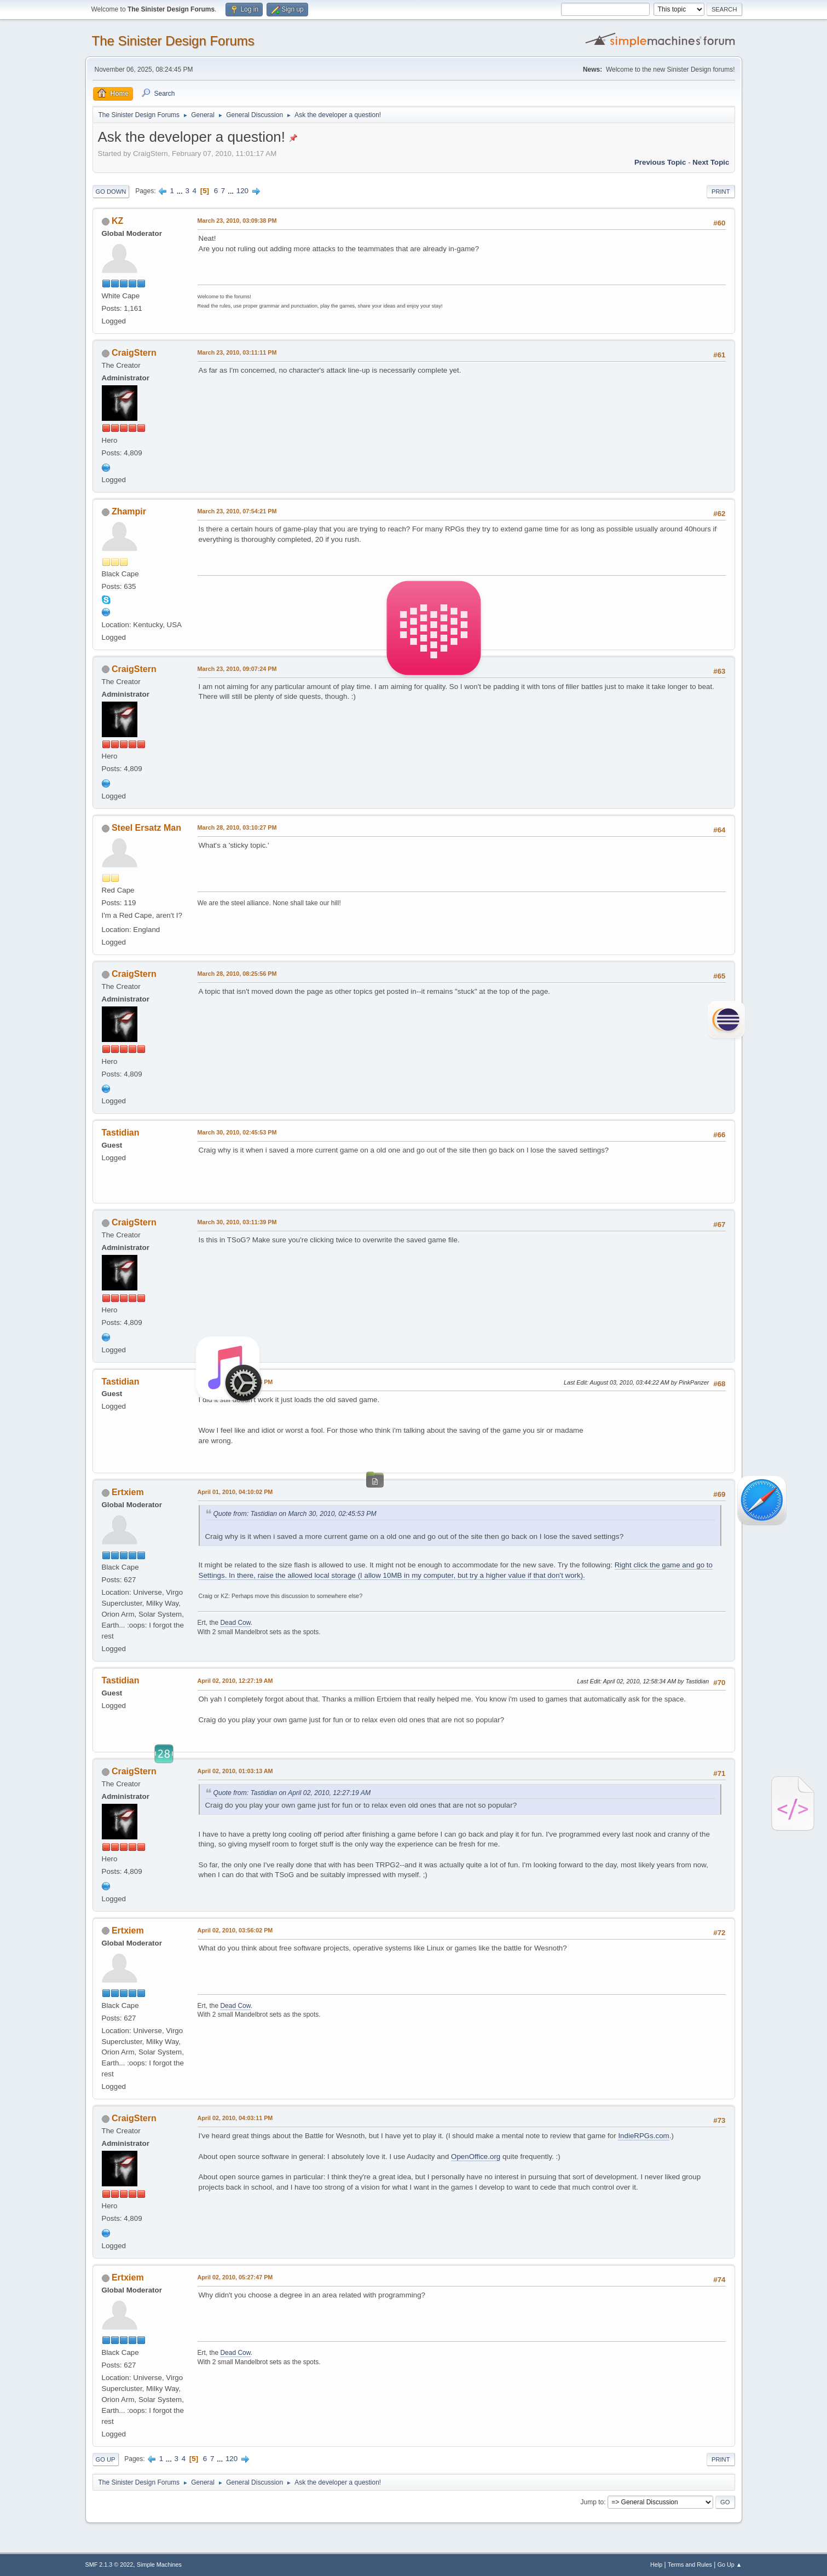  Describe the element at coordinates (375, 1479) in the screenshot. I see `access your documents folder` at that location.